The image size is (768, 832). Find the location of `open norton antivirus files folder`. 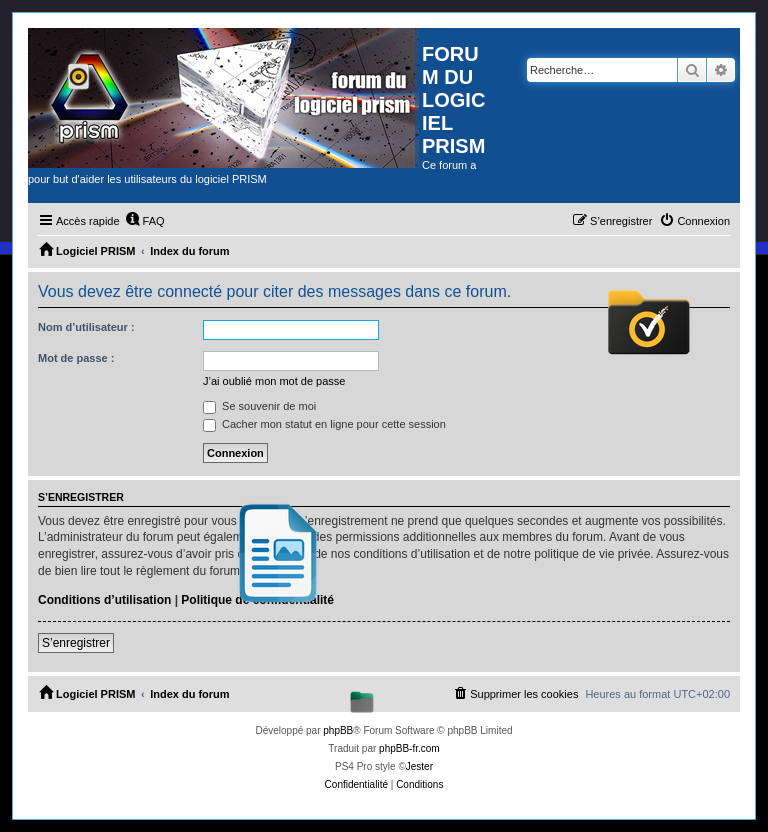

open norton antivirus files folder is located at coordinates (648, 324).